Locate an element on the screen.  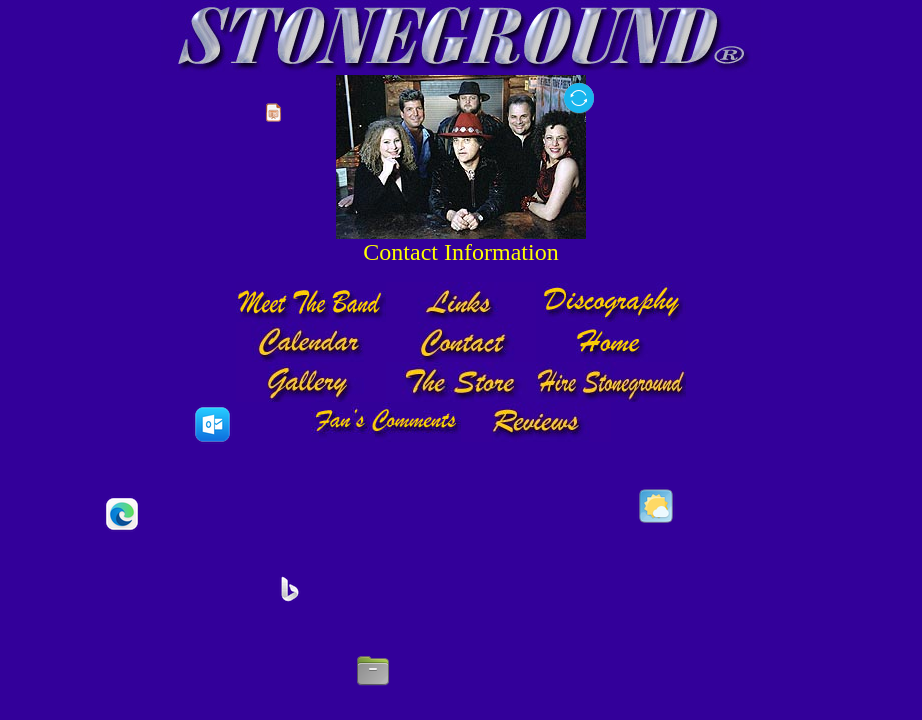
open Microsoft Outlook email app is located at coordinates (212, 424).